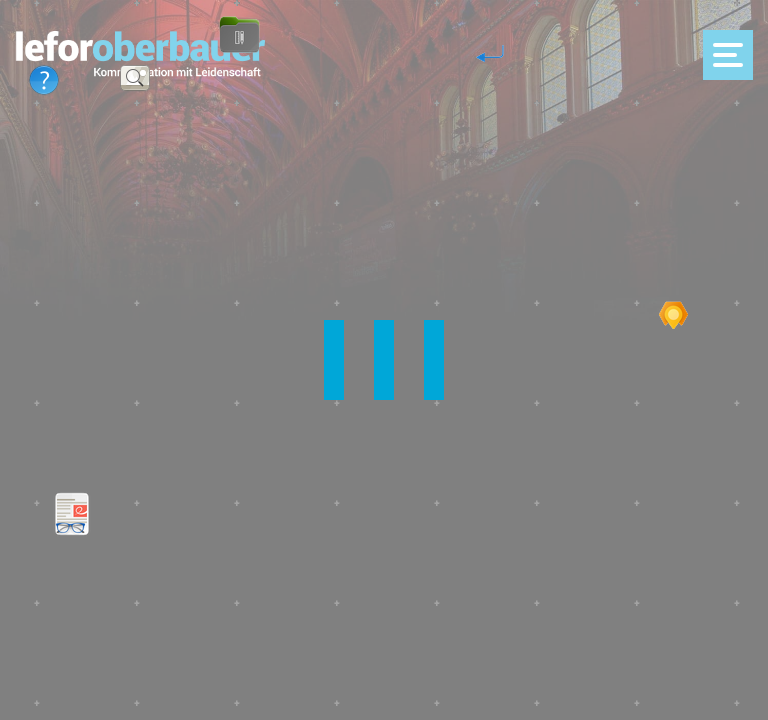 This screenshot has height=720, width=768. I want to click on open evince document viewer, so click(72, 514).